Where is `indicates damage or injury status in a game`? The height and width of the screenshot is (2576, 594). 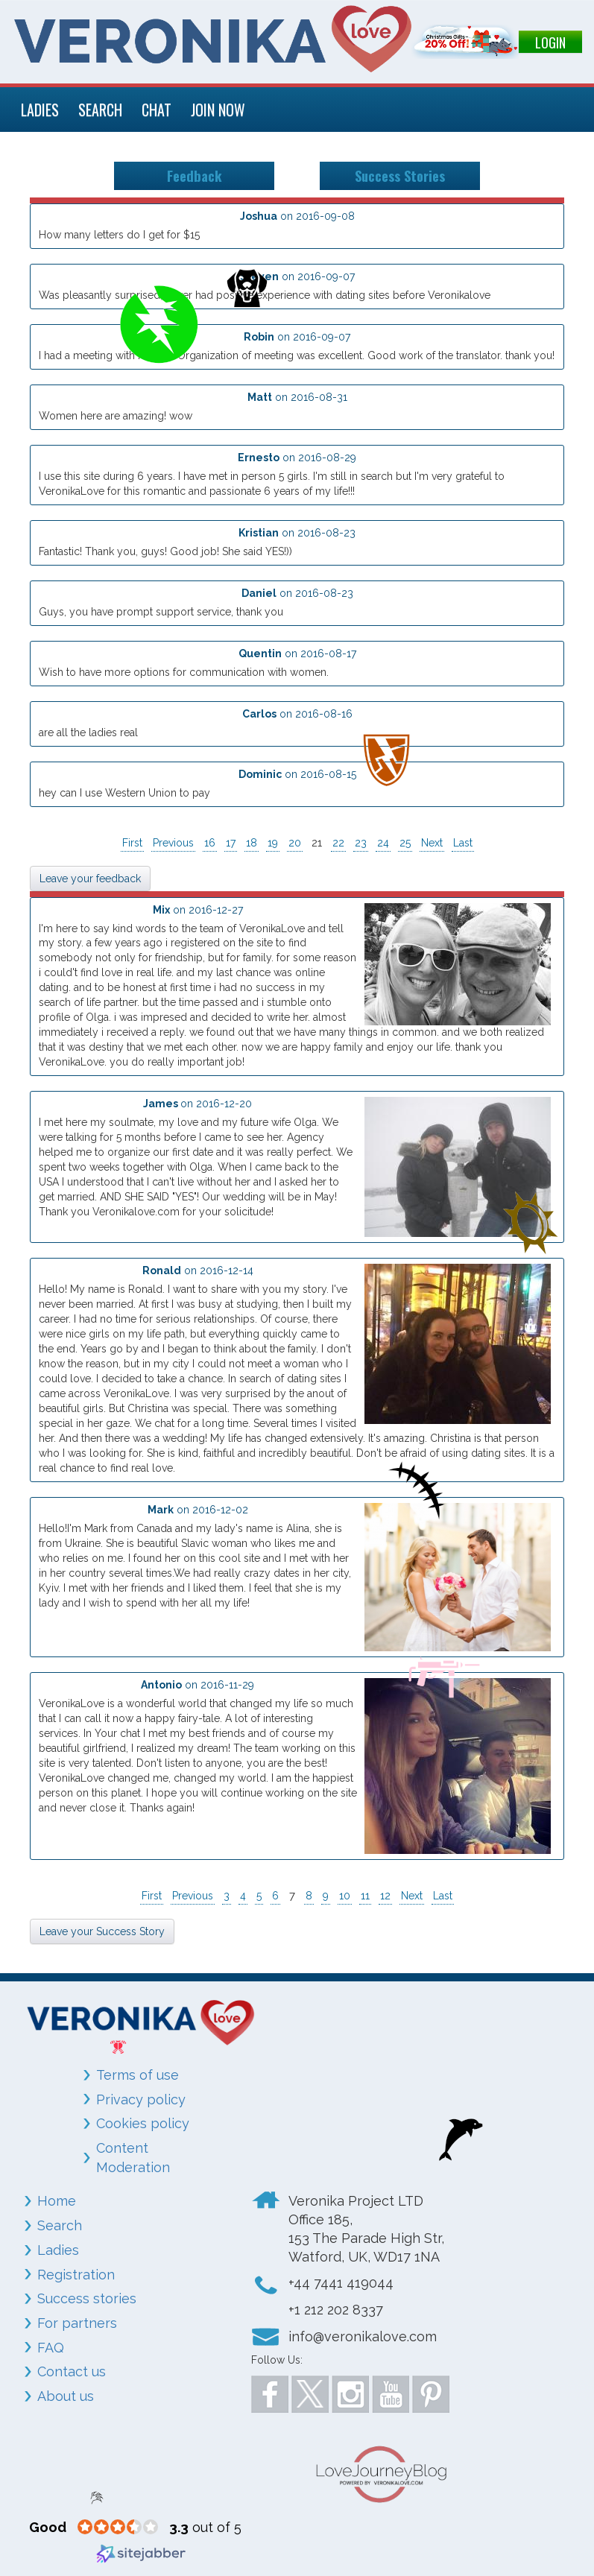
indicates damage or injury status in a game is located at coordinates (417, 1491).